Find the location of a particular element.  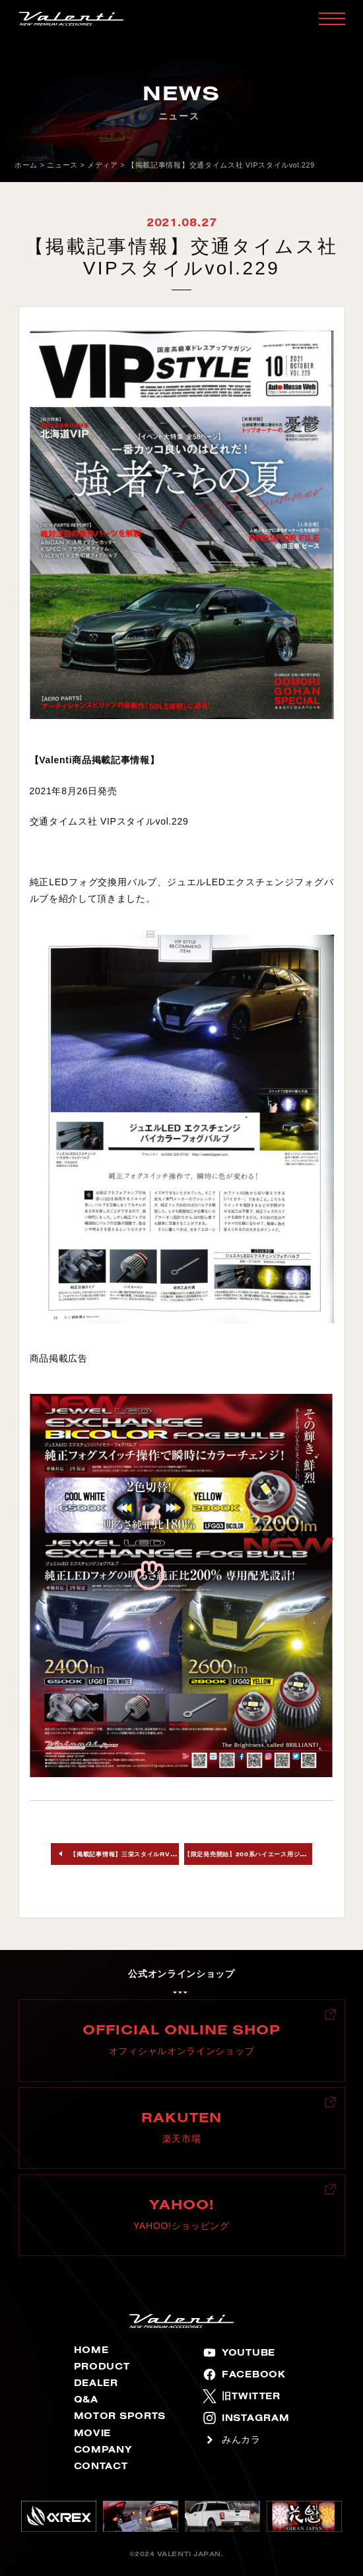

drag to reorder or move an item is located at coordinates (149, 1571).